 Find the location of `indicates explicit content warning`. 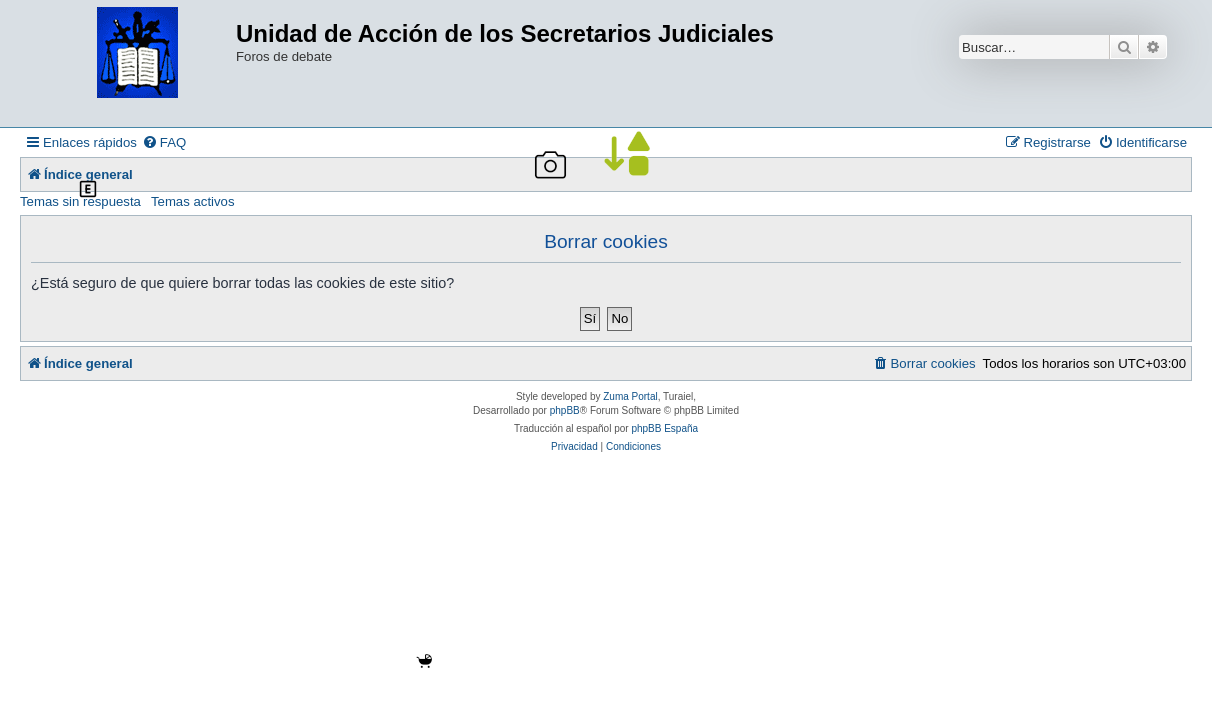

indicates explicit content warning is located at coordinates (88, 189).